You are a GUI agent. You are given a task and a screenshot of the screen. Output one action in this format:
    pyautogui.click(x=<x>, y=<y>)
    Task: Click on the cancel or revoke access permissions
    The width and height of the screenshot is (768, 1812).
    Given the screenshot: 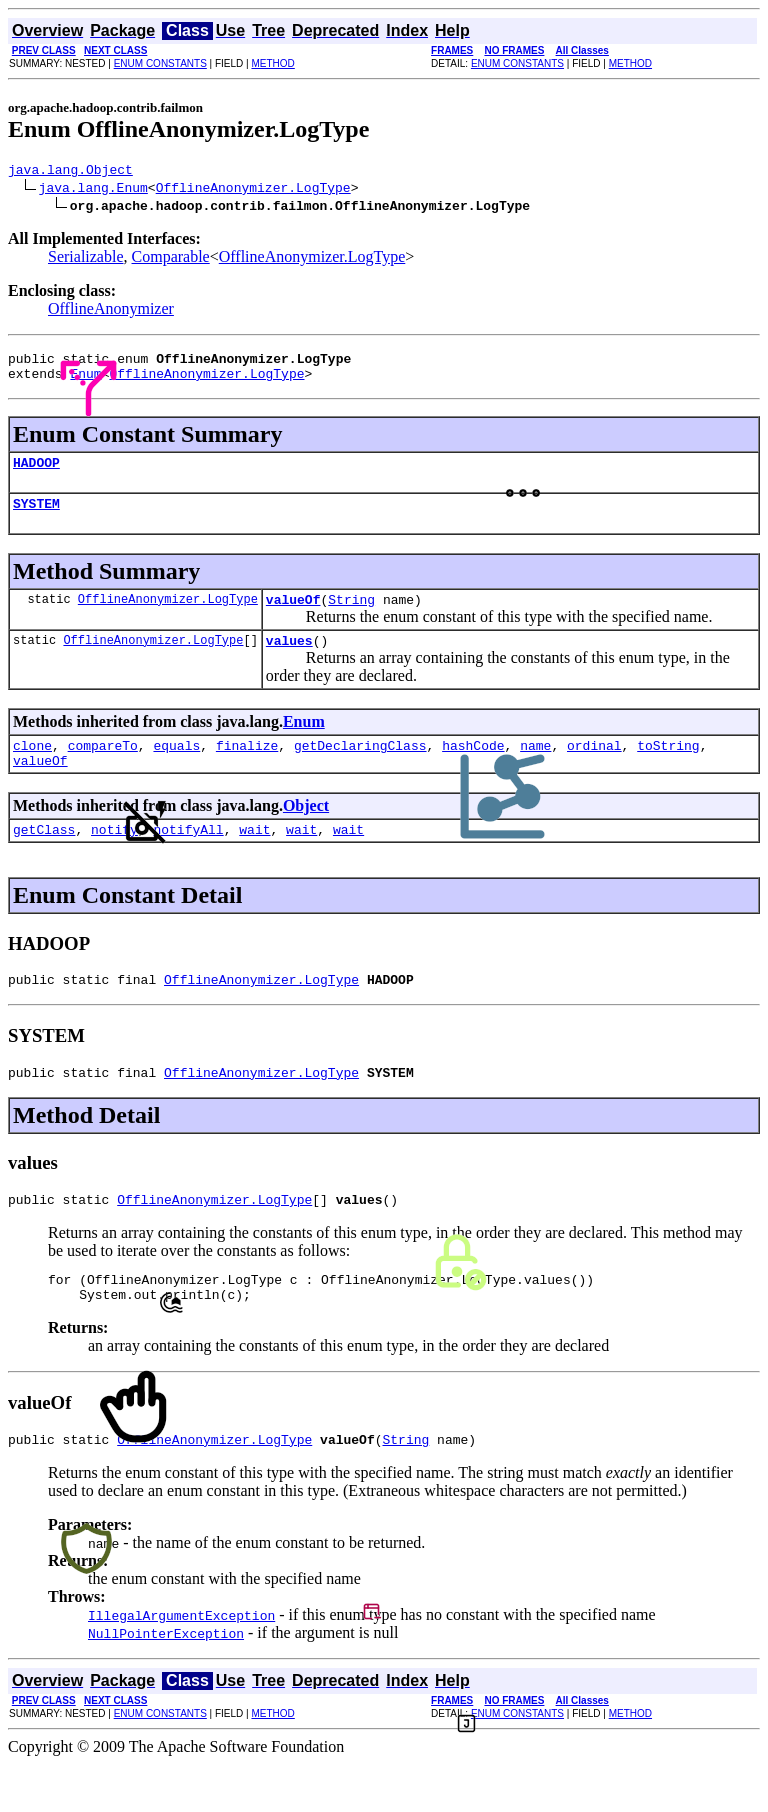 What is the action you would take?
    pyautogui.click(x=457, y=1261)
    